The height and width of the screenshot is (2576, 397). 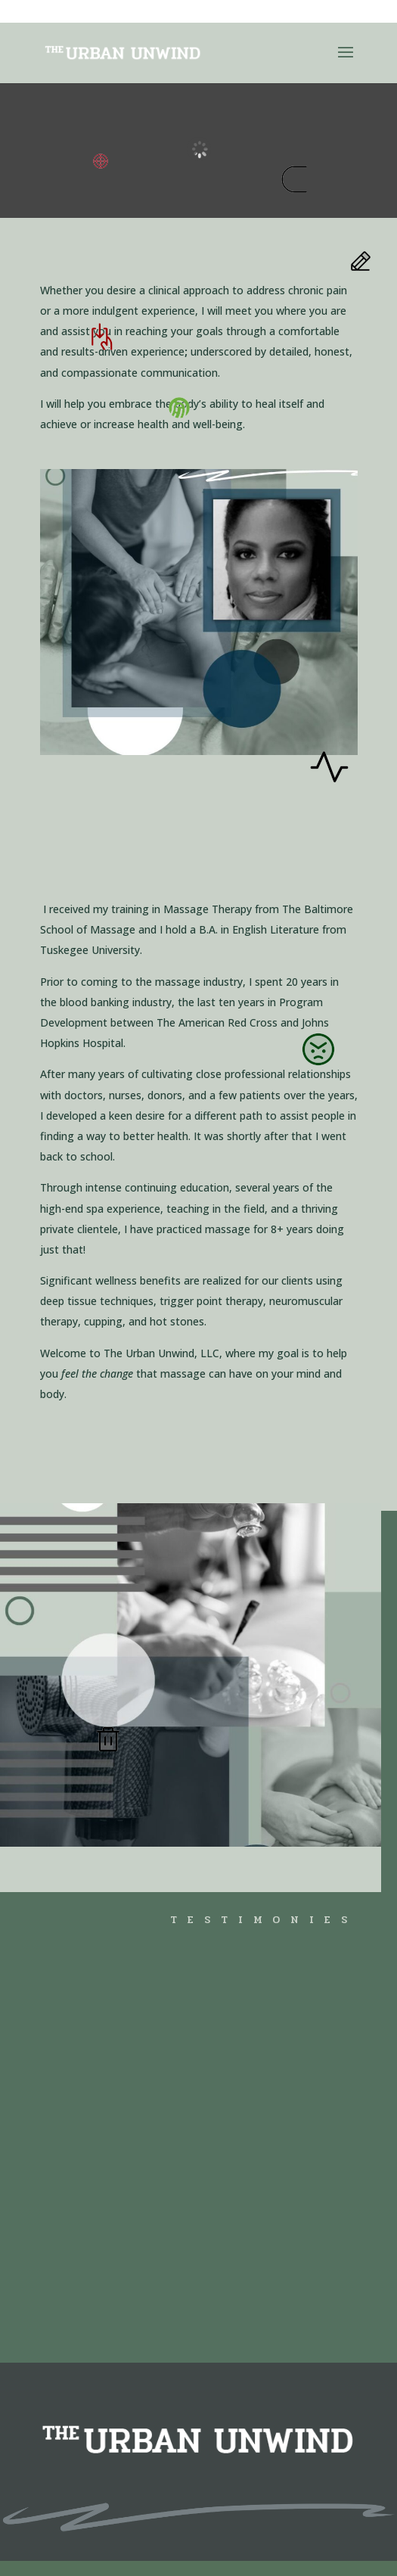 What do you see at coordinates (101, 161) in the screenshot?
I see `view polar chart data` at bounding box center [101, 161].